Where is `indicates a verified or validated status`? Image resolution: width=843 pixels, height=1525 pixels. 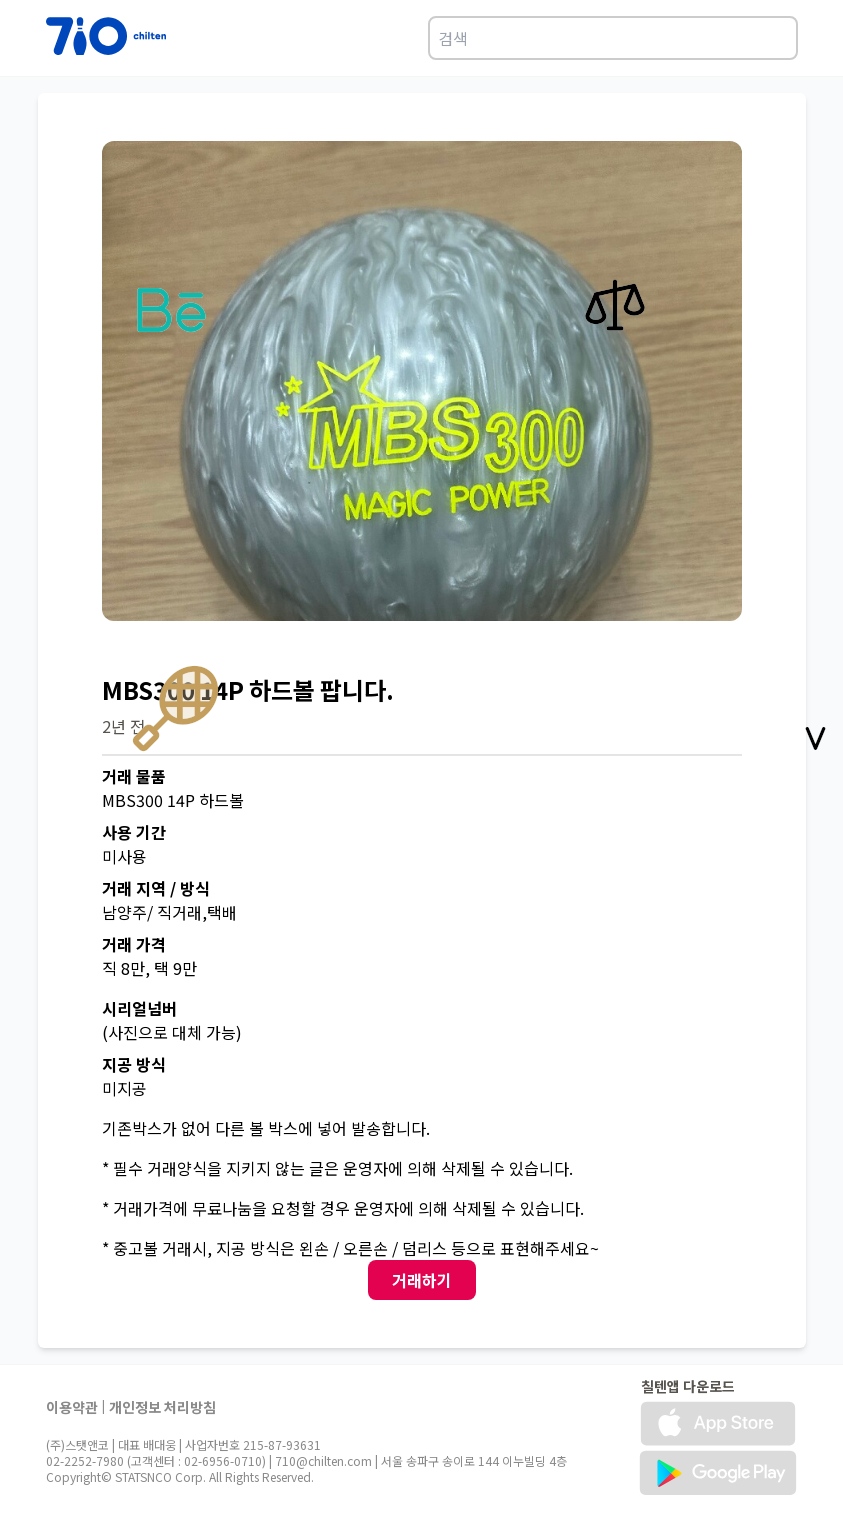
indicates a verified or validated status is located at coordinates (815, 738).